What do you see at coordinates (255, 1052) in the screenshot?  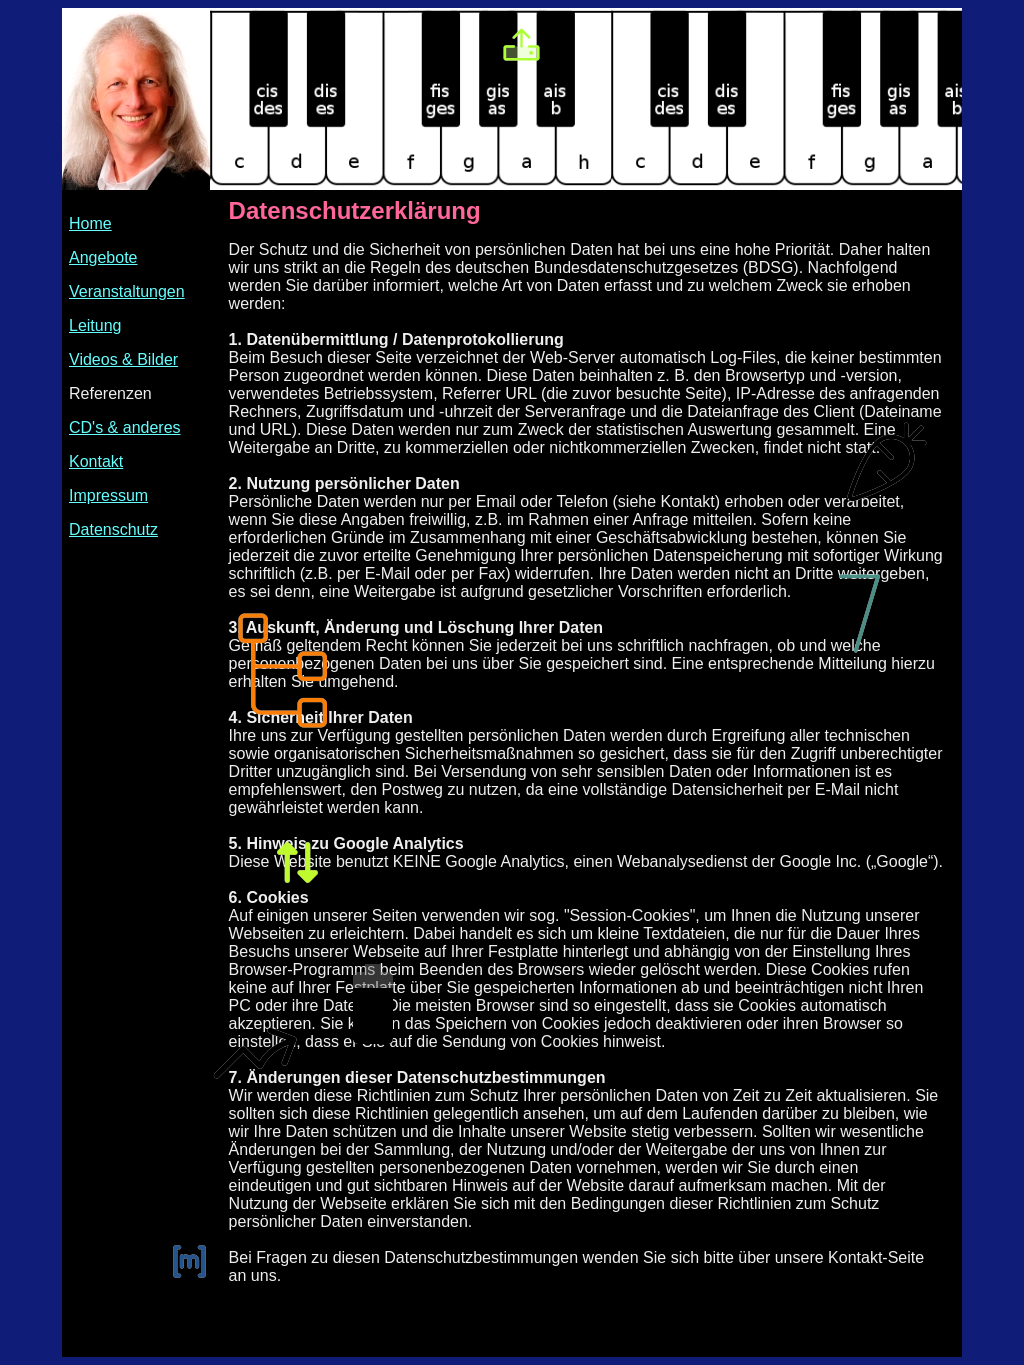 I see `view trending or popular content` at bounding box center [255, 1052].